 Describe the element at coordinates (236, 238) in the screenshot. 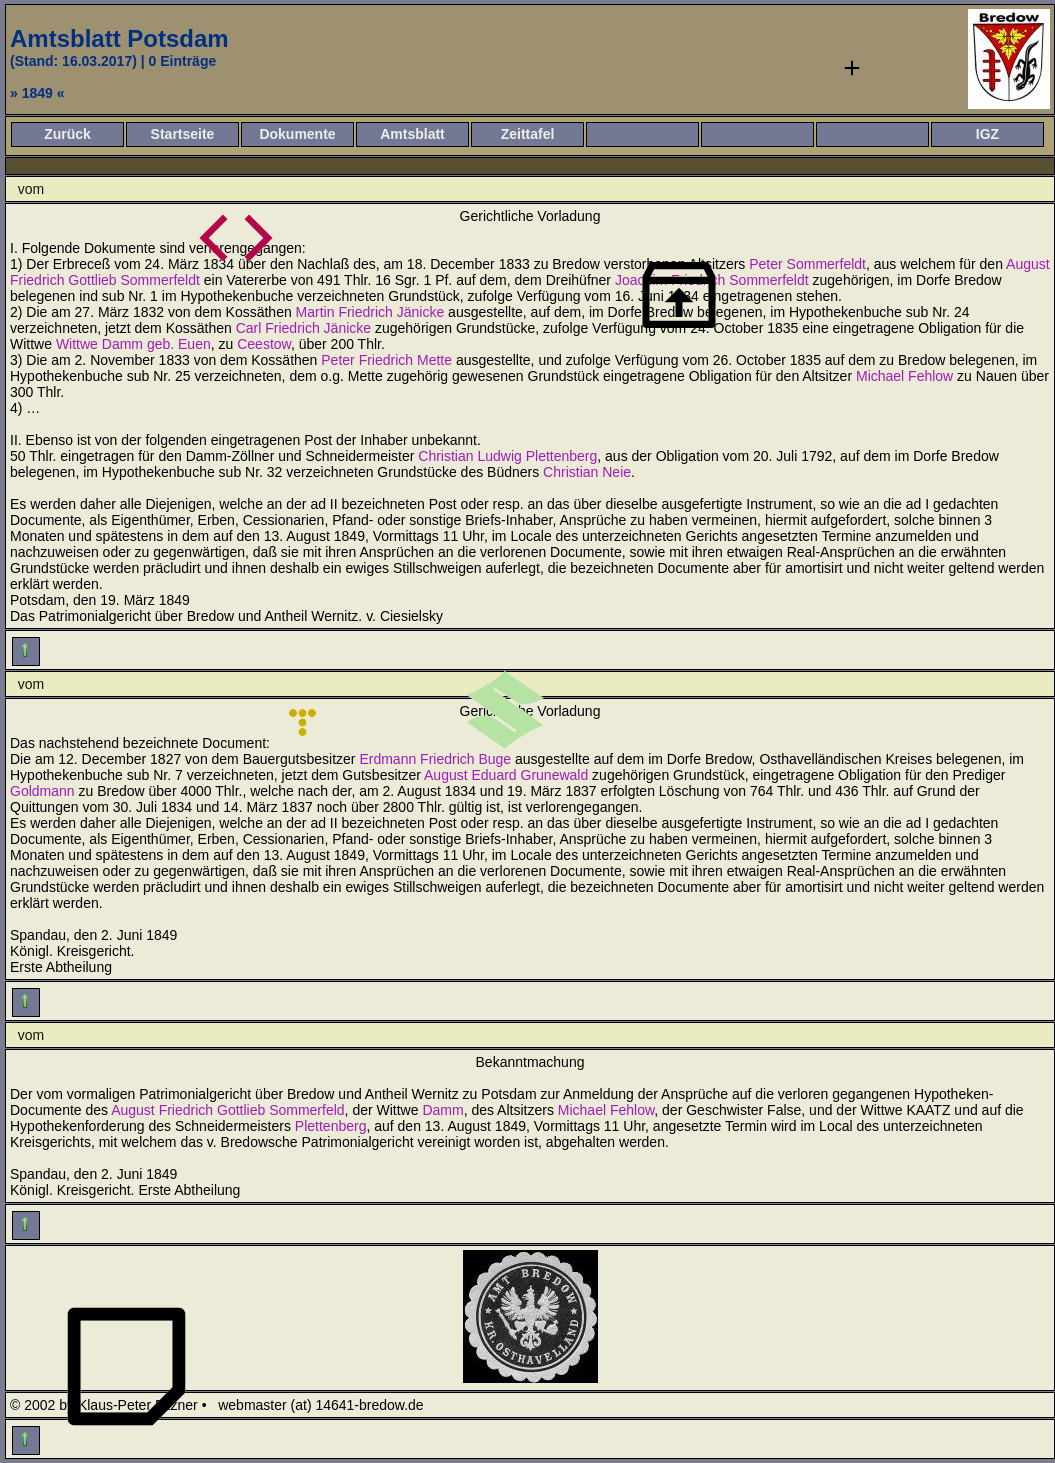

I see `view or edit source code` at that location.